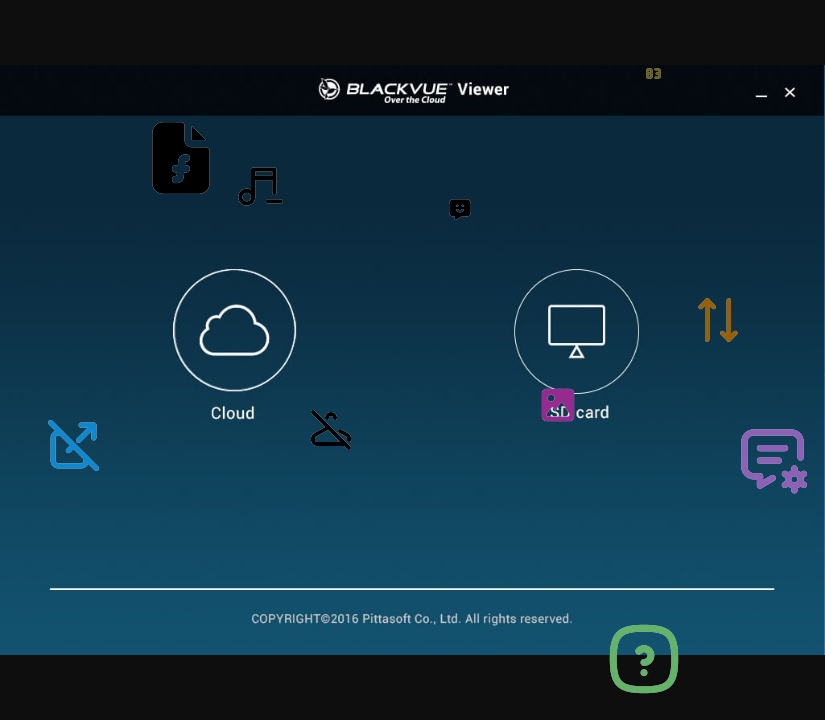  I want to click on access message settings, so click(772, 457).